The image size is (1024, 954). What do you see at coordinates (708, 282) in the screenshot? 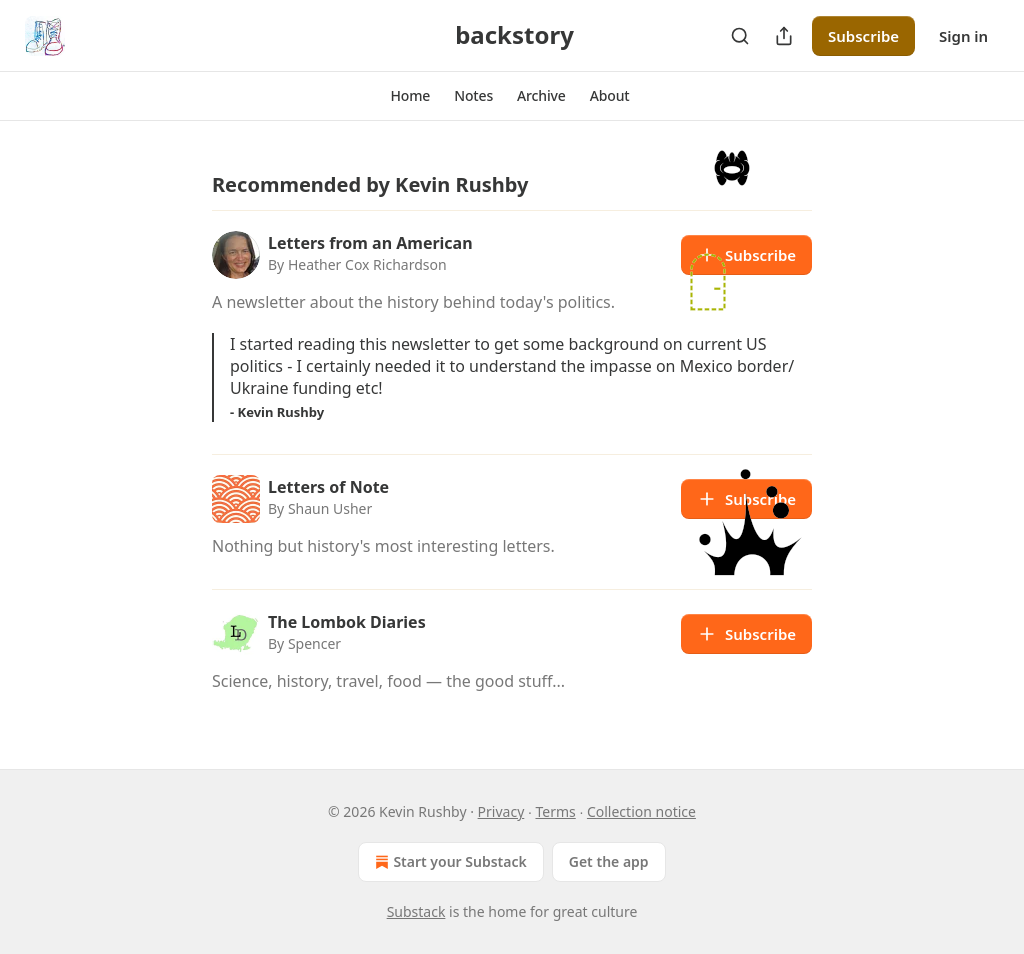
I see `discover a hidden passage or secret area` at bounding box center [708, 282].